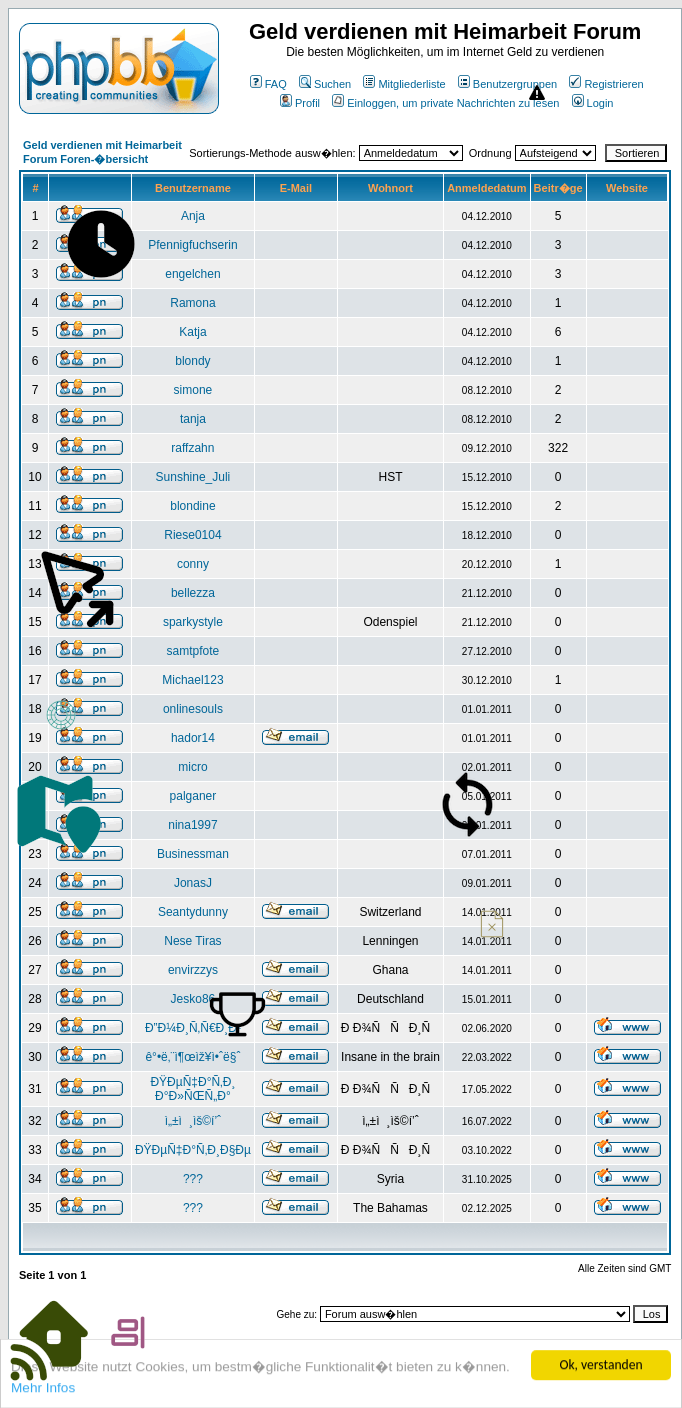 Image resolution: width=682 pixels, height=1408 pixels. What do you see at coordinates (55, 811) in the screenshot?
I see `view map with marked location` at bounding box center [55, 811].